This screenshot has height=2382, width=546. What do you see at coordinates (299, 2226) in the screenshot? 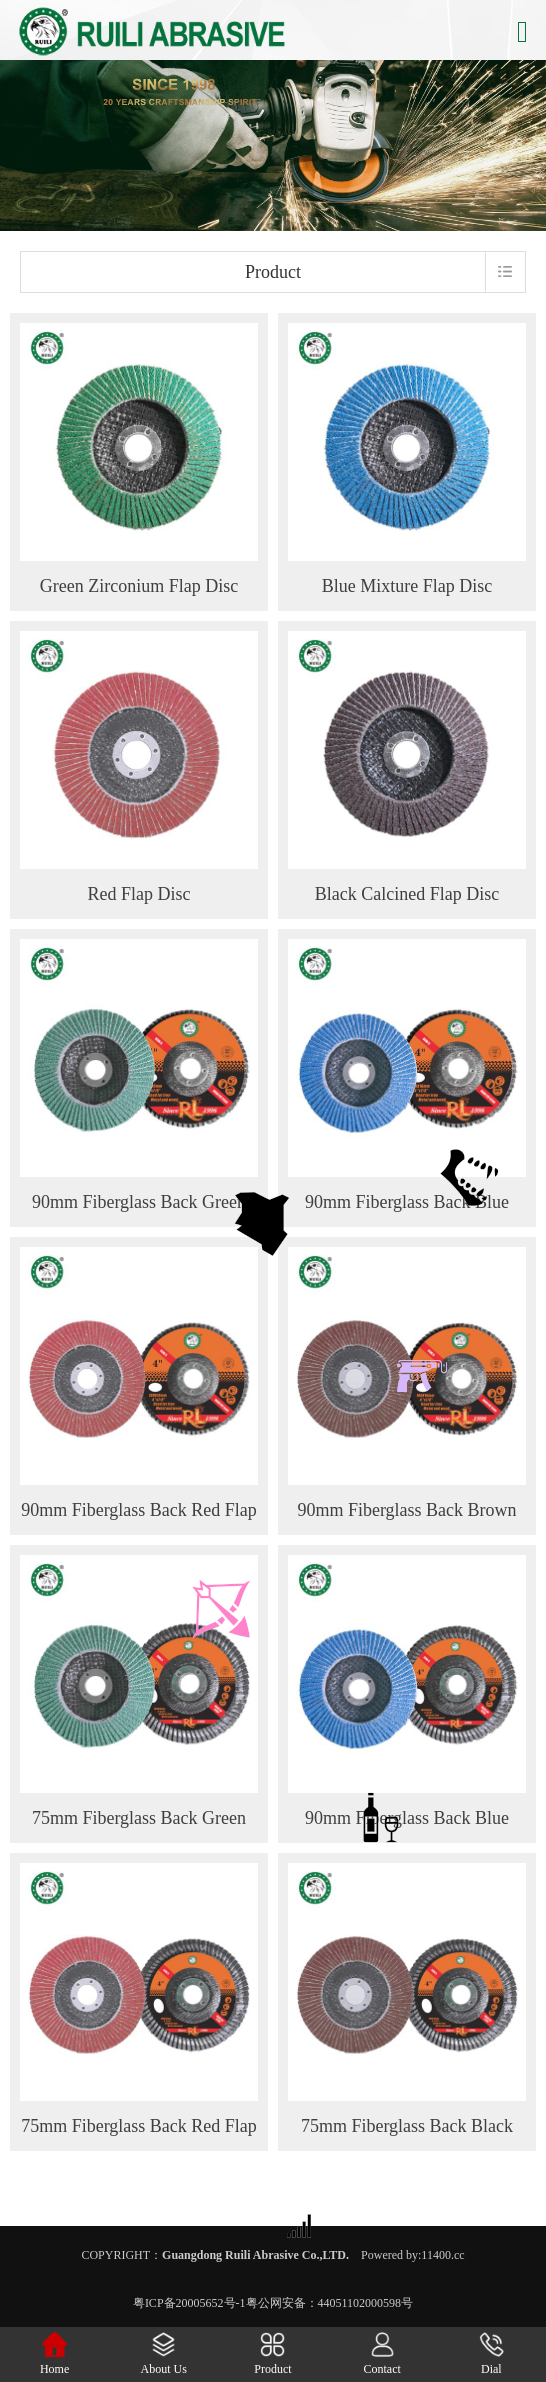
I see `indicates cellular or network signal strength` at bounding box center [299, 2226].